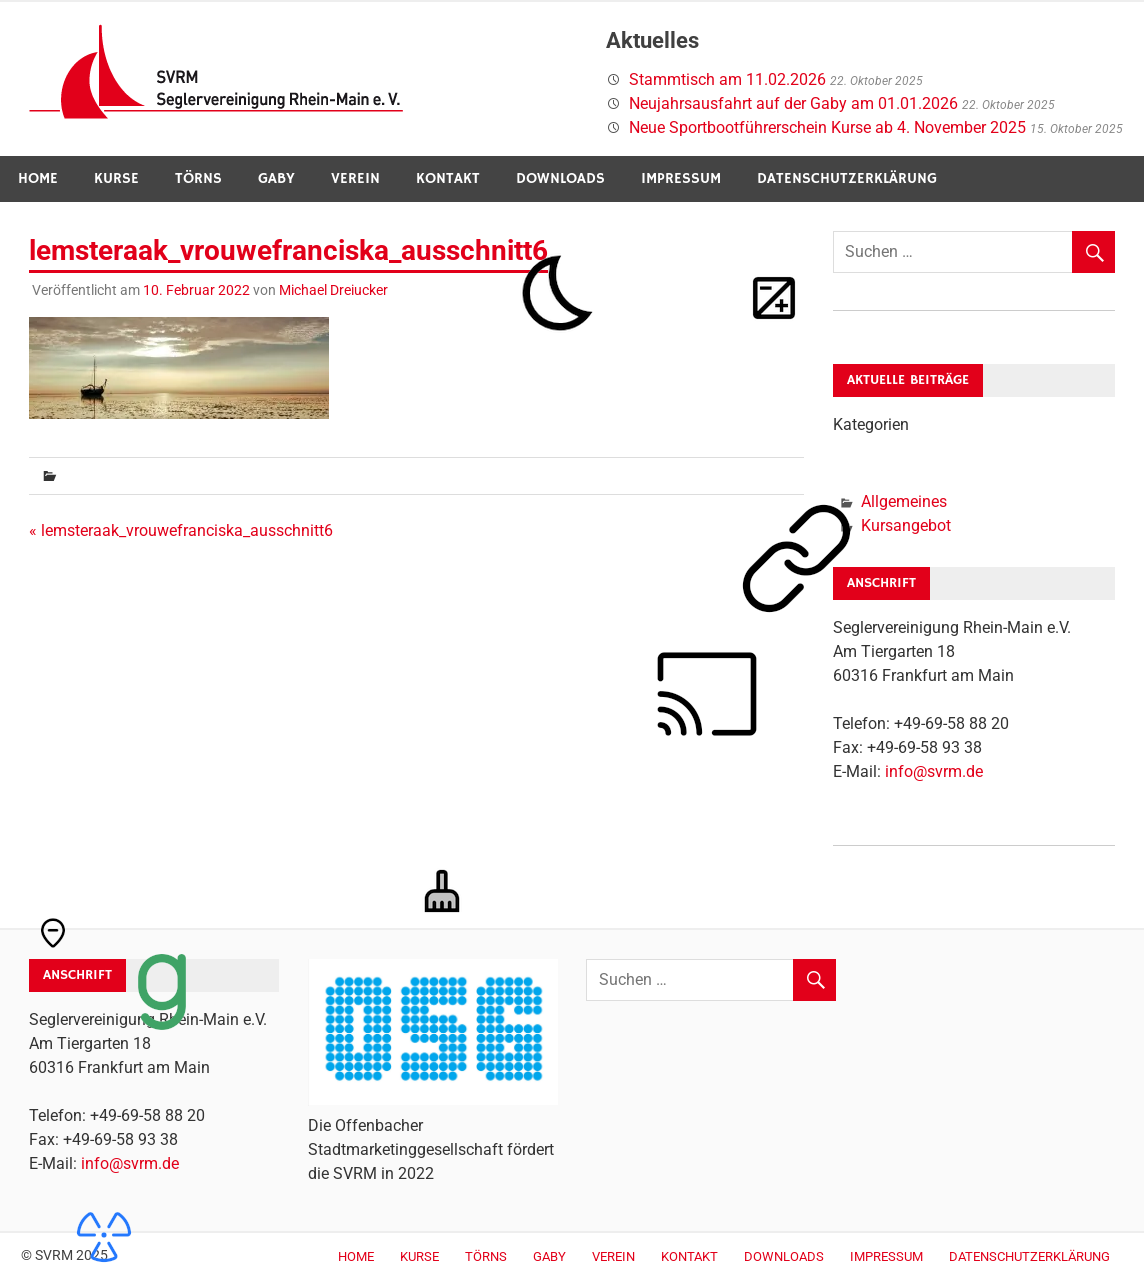 Image resolution: width=1144 pixels, height=1281 pixels. Describe the element at coordinates (774, 298) in the screenshot. I see `adjust image exposure settings` at that location.